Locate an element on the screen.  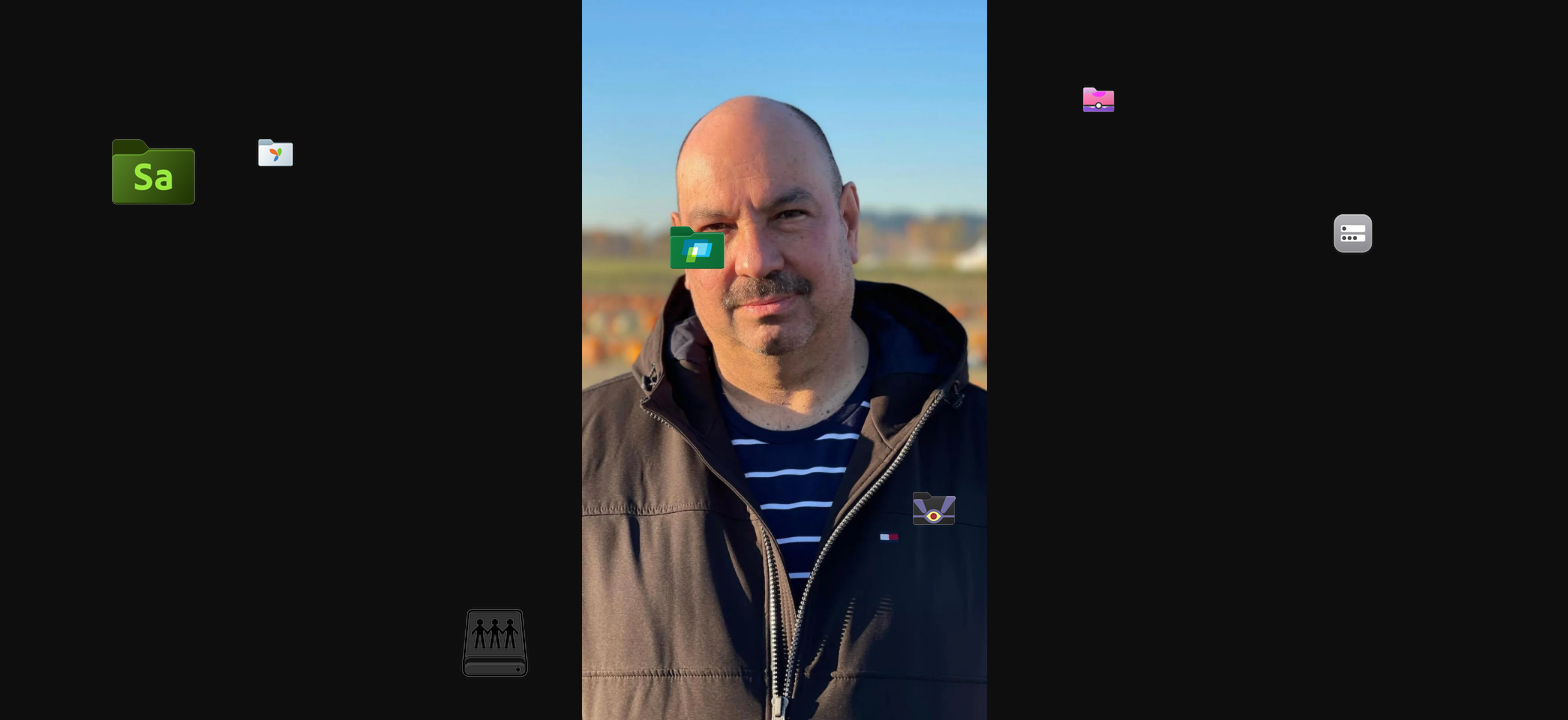
access a shared network drive is located at coordinates (495, 643).